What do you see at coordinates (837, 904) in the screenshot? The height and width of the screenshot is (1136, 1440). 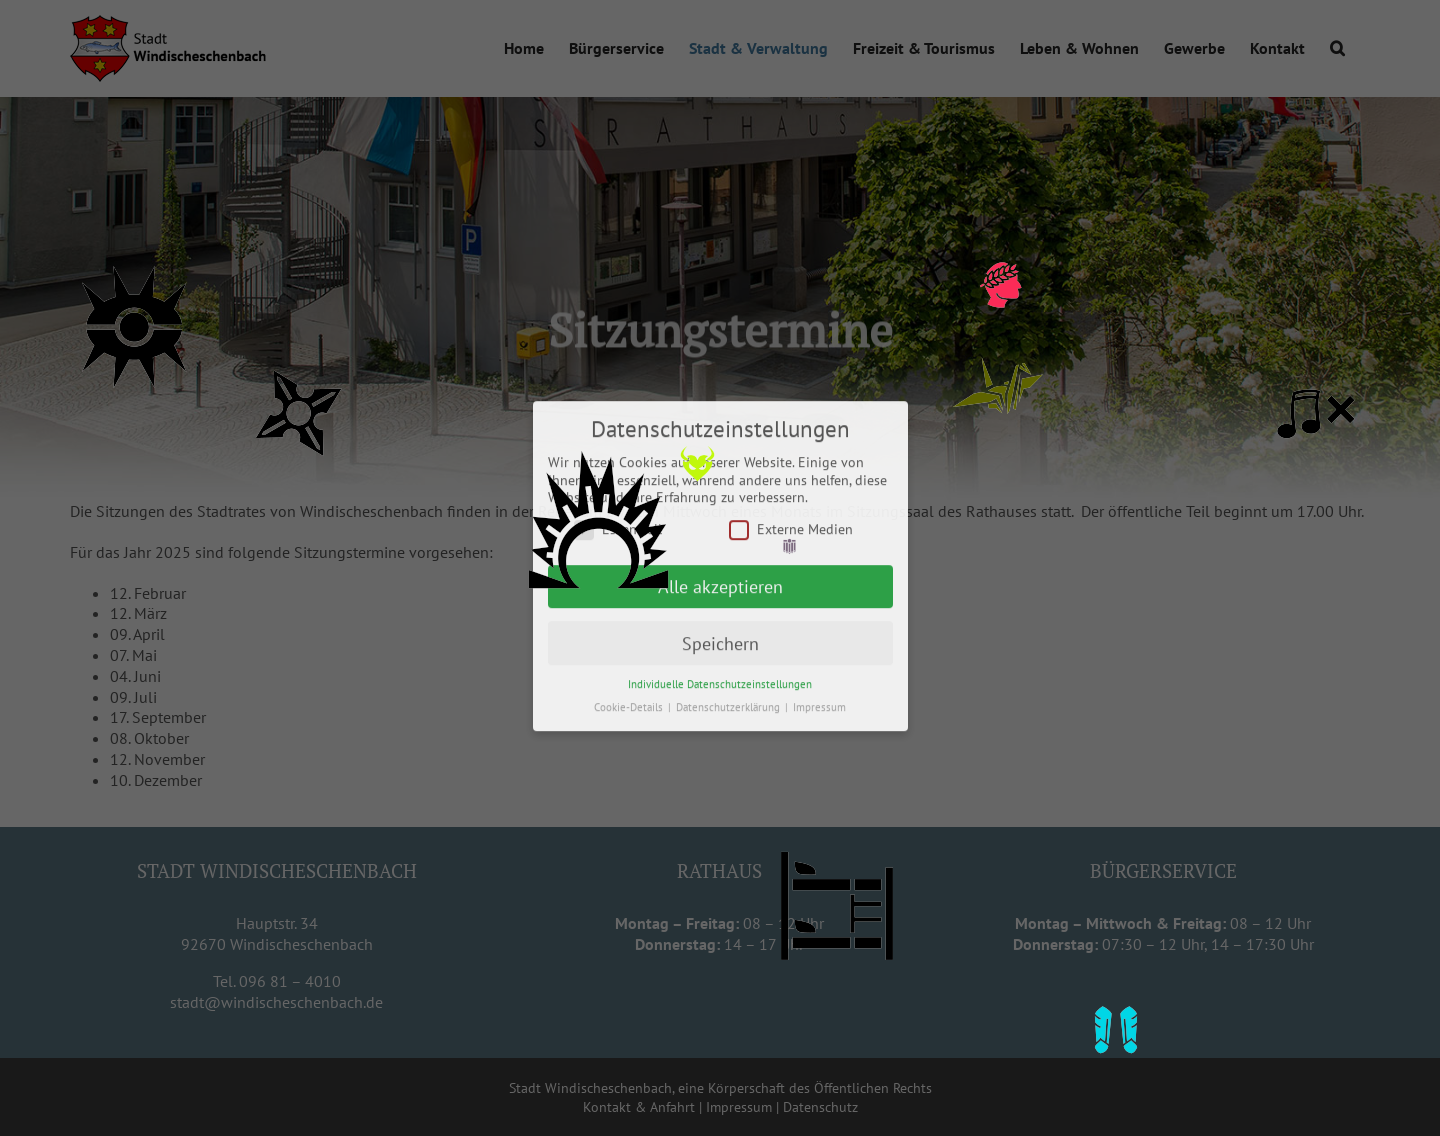 I see `view shared room or dormitory accommodations` at bounding box center [837, 904].